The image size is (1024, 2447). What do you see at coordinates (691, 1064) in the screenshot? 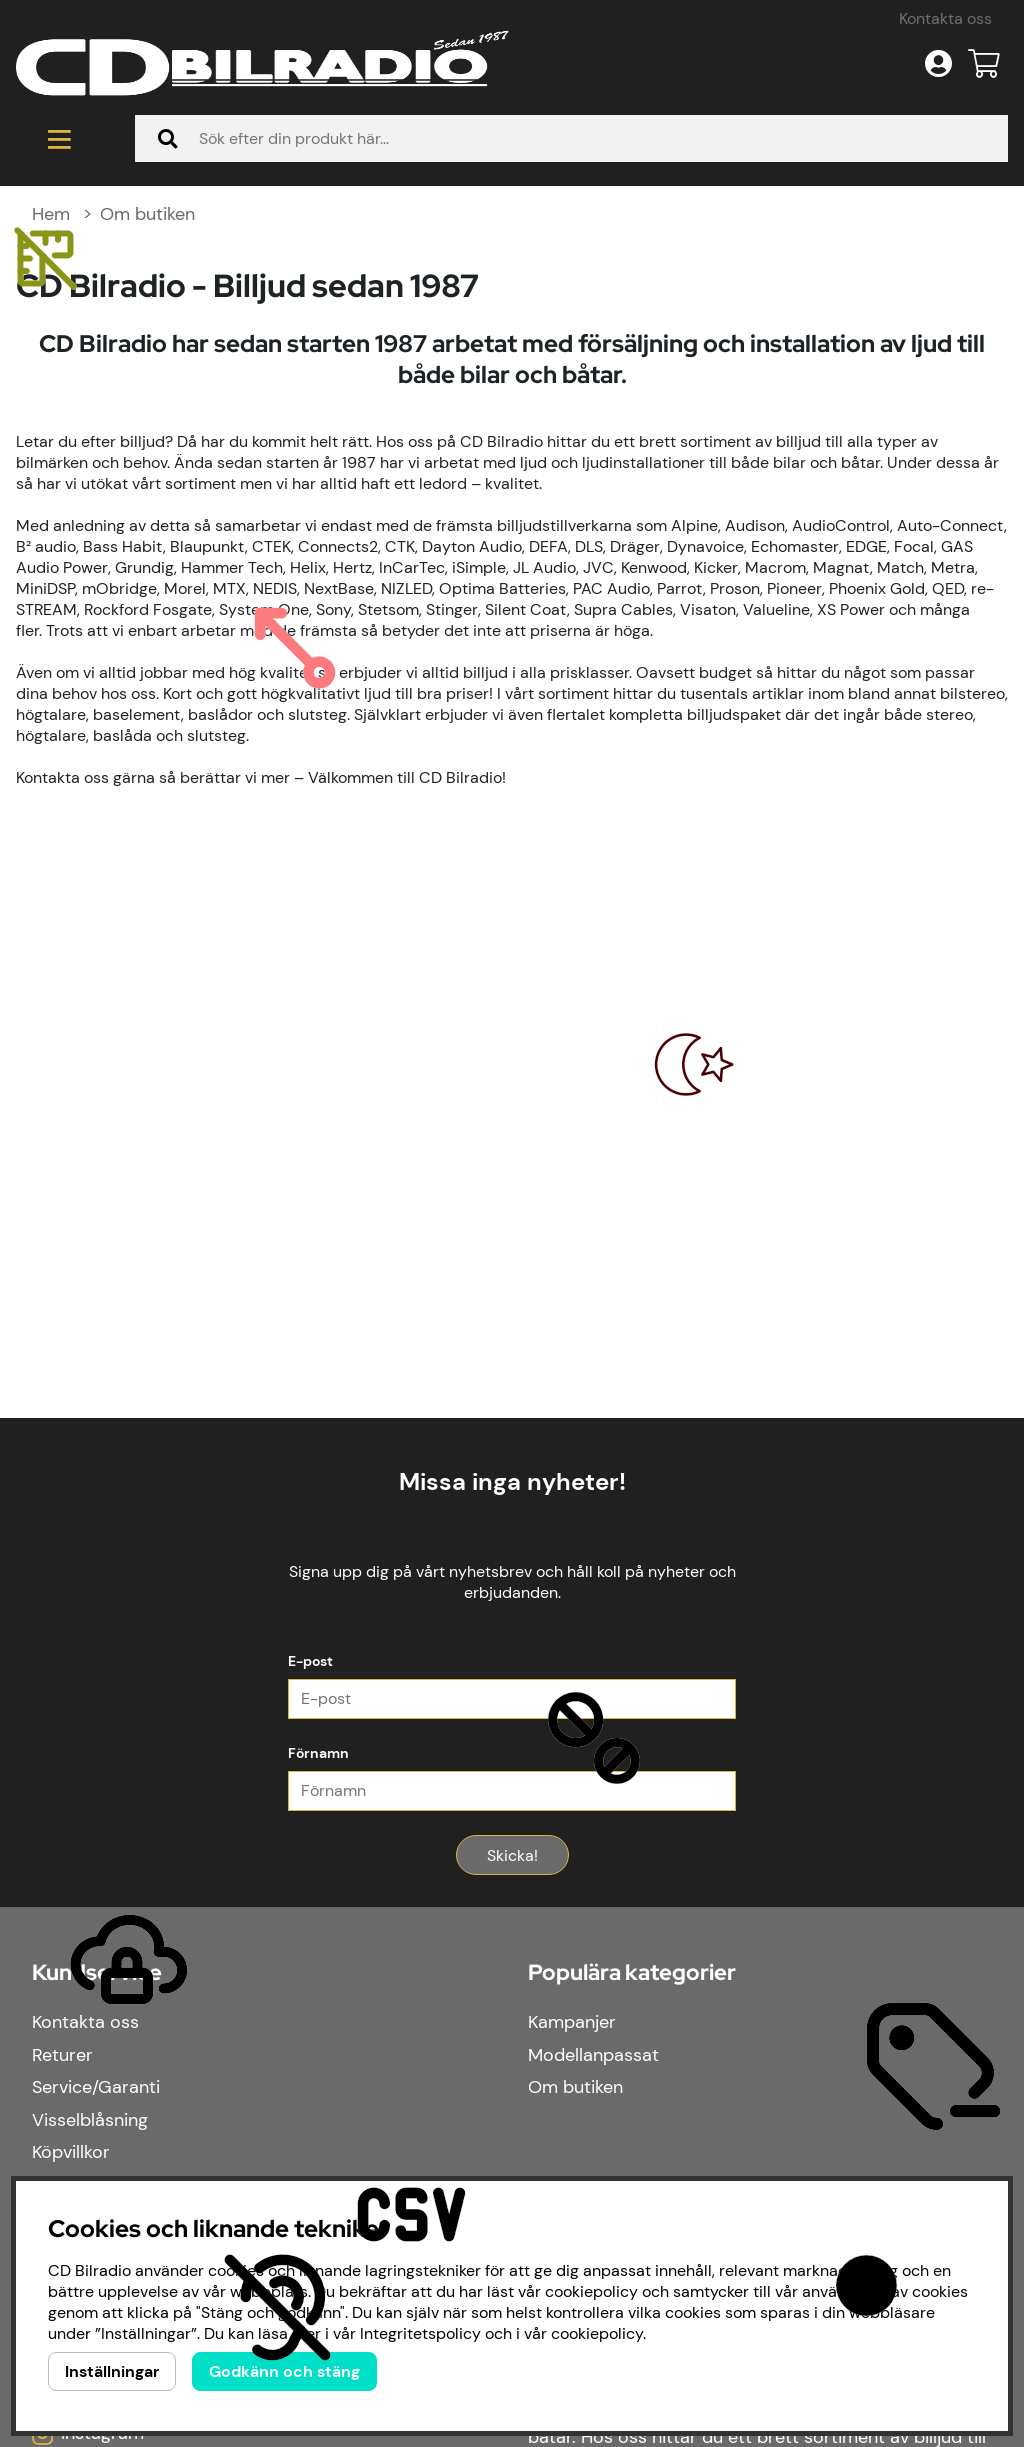
I see `indicates islamic religious content or settings` at bounding box center [691, 1064].